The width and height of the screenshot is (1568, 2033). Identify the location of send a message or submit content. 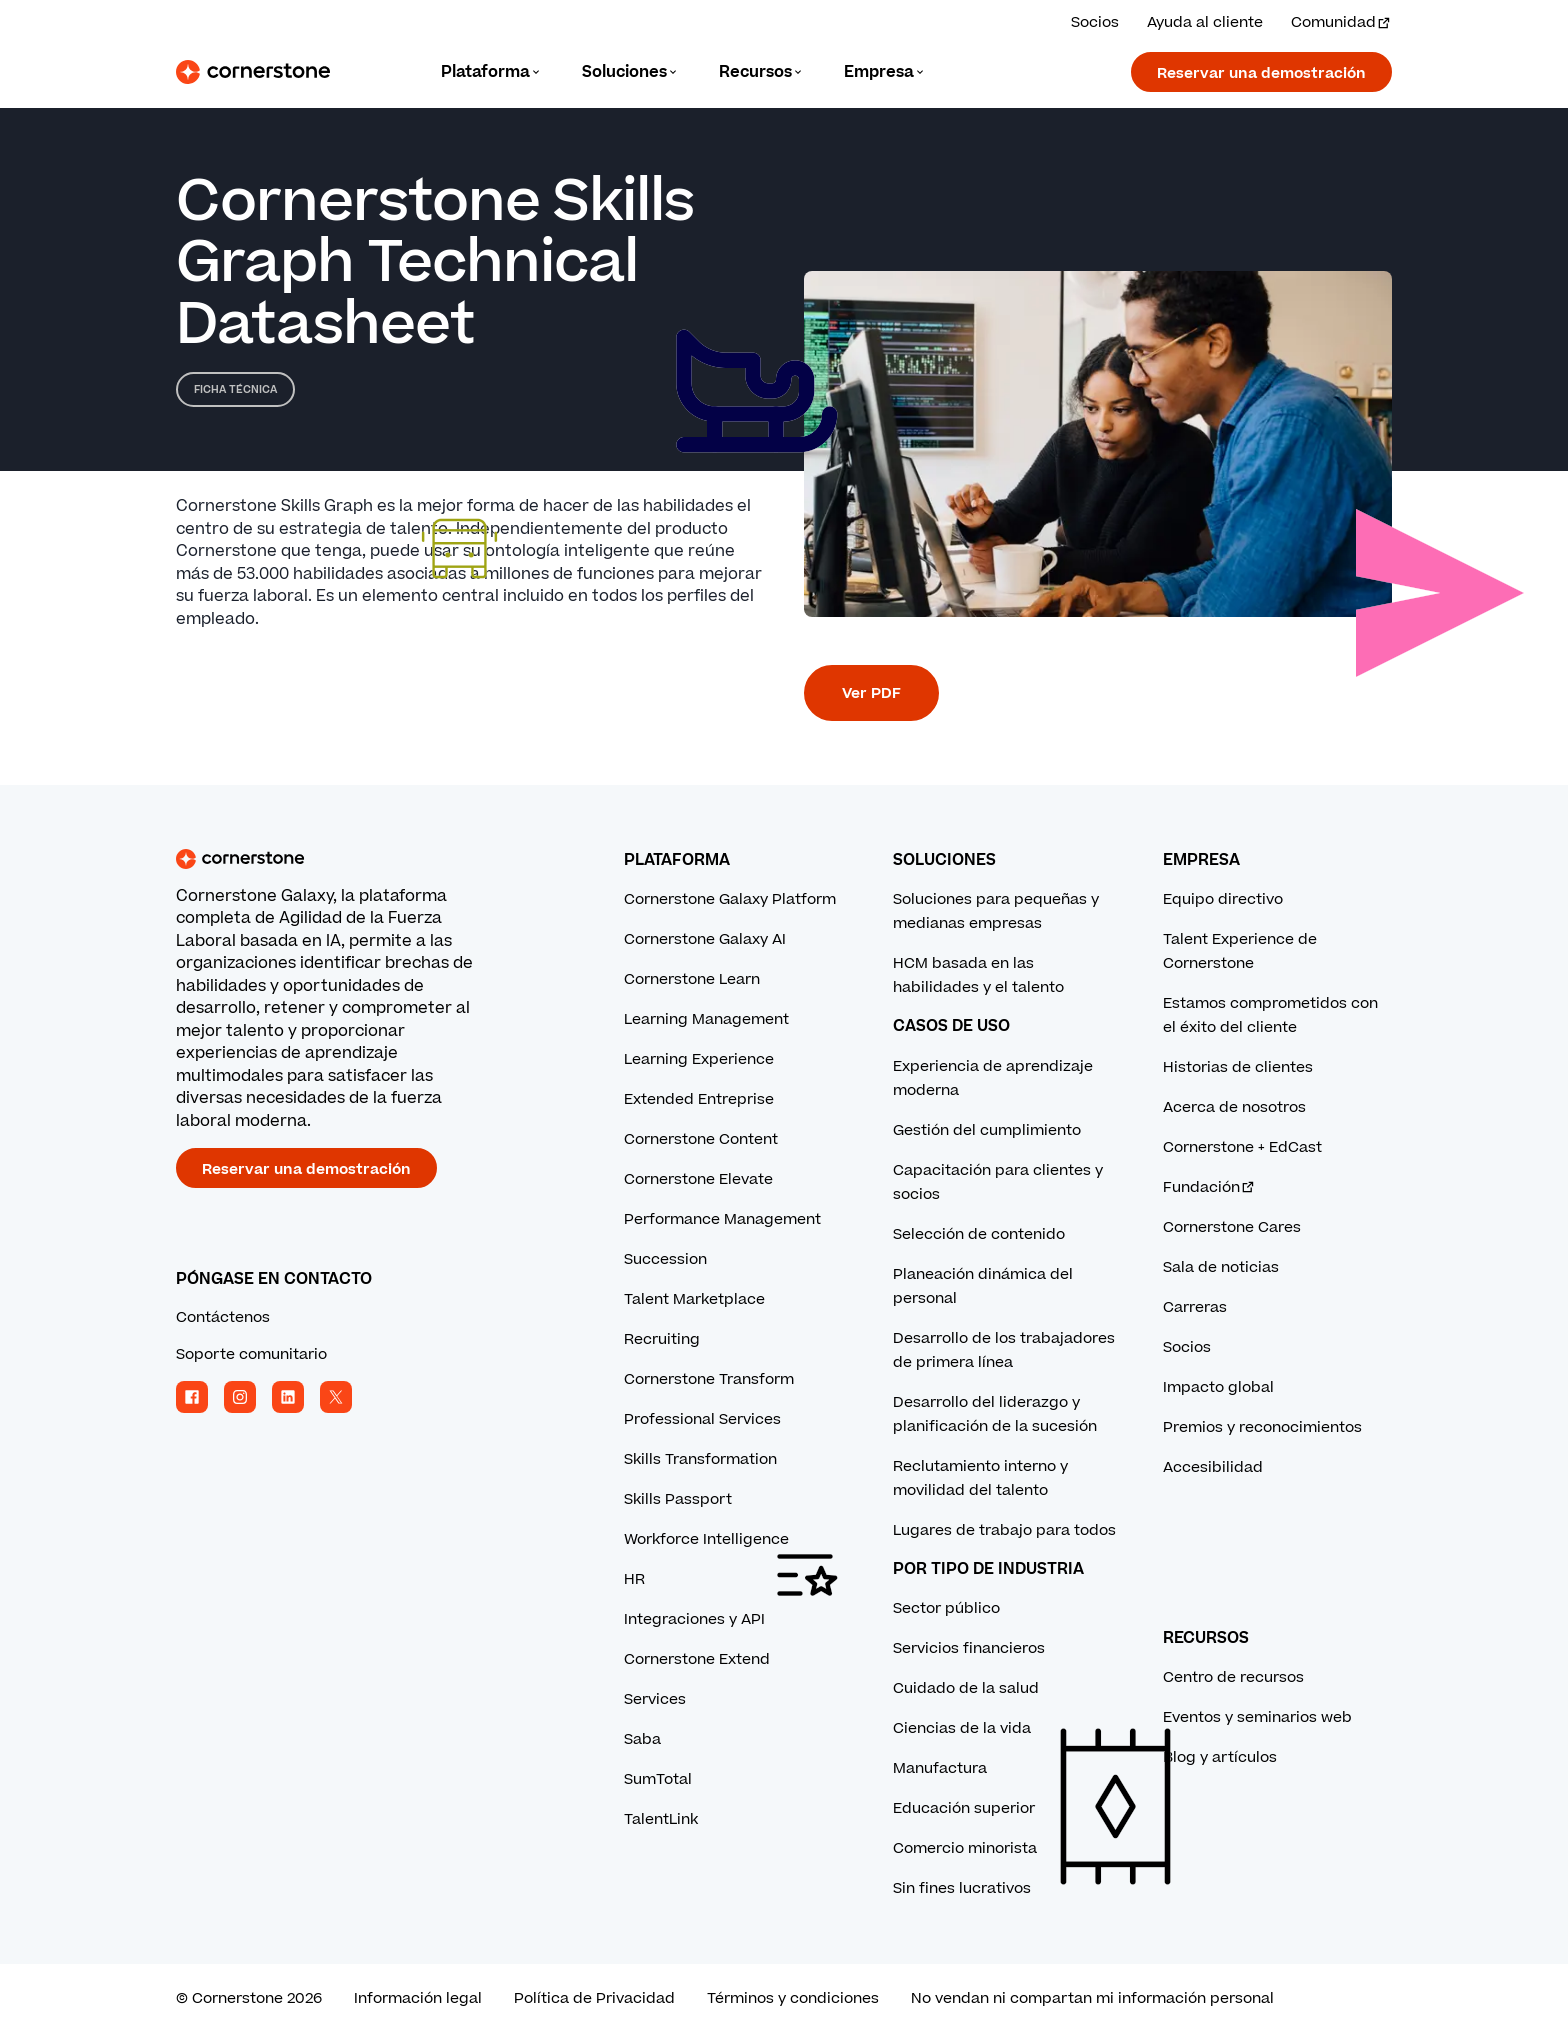
(1440, 593).